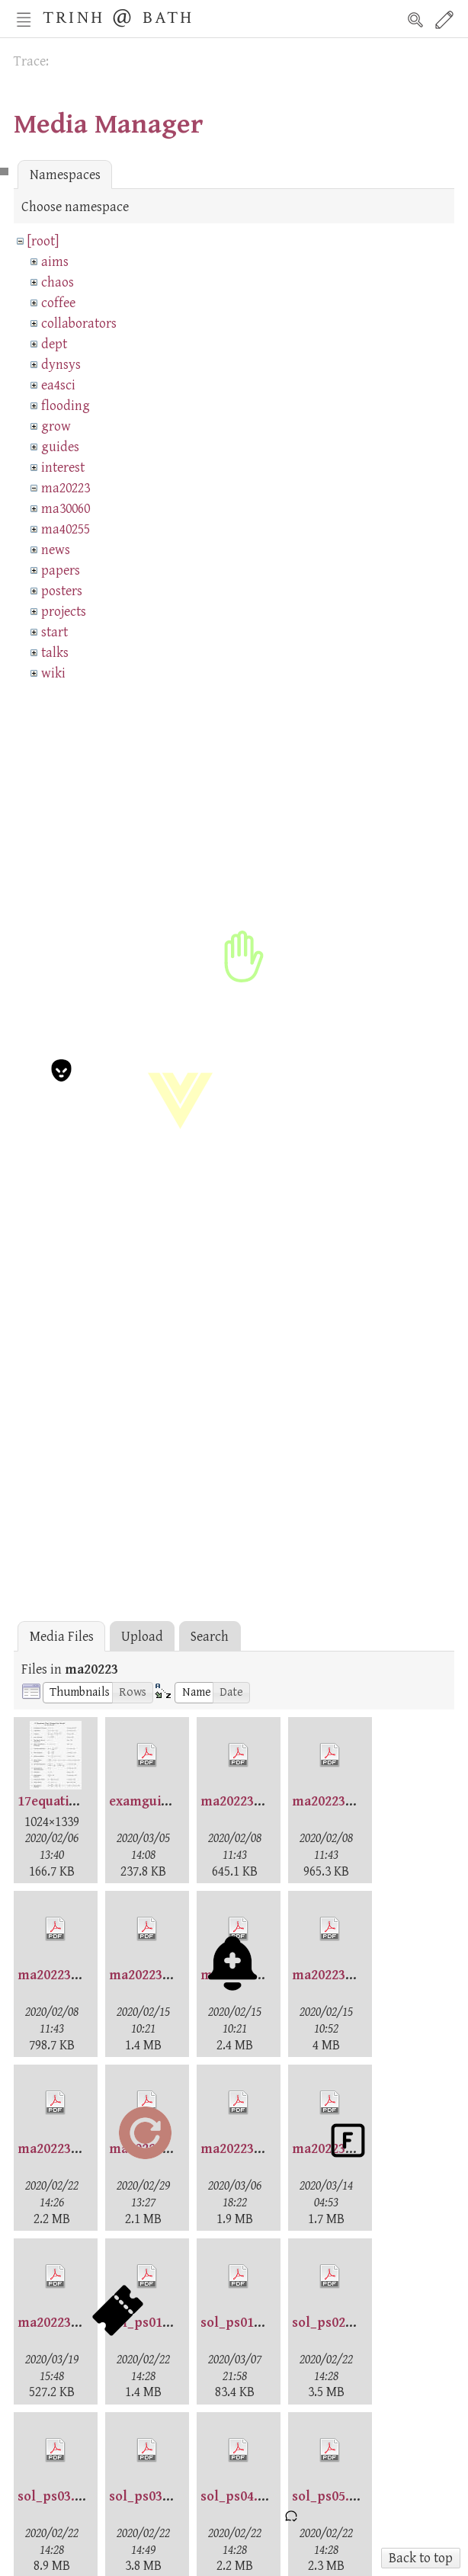  I want to click on stop or halt an action, so click(244, 956).